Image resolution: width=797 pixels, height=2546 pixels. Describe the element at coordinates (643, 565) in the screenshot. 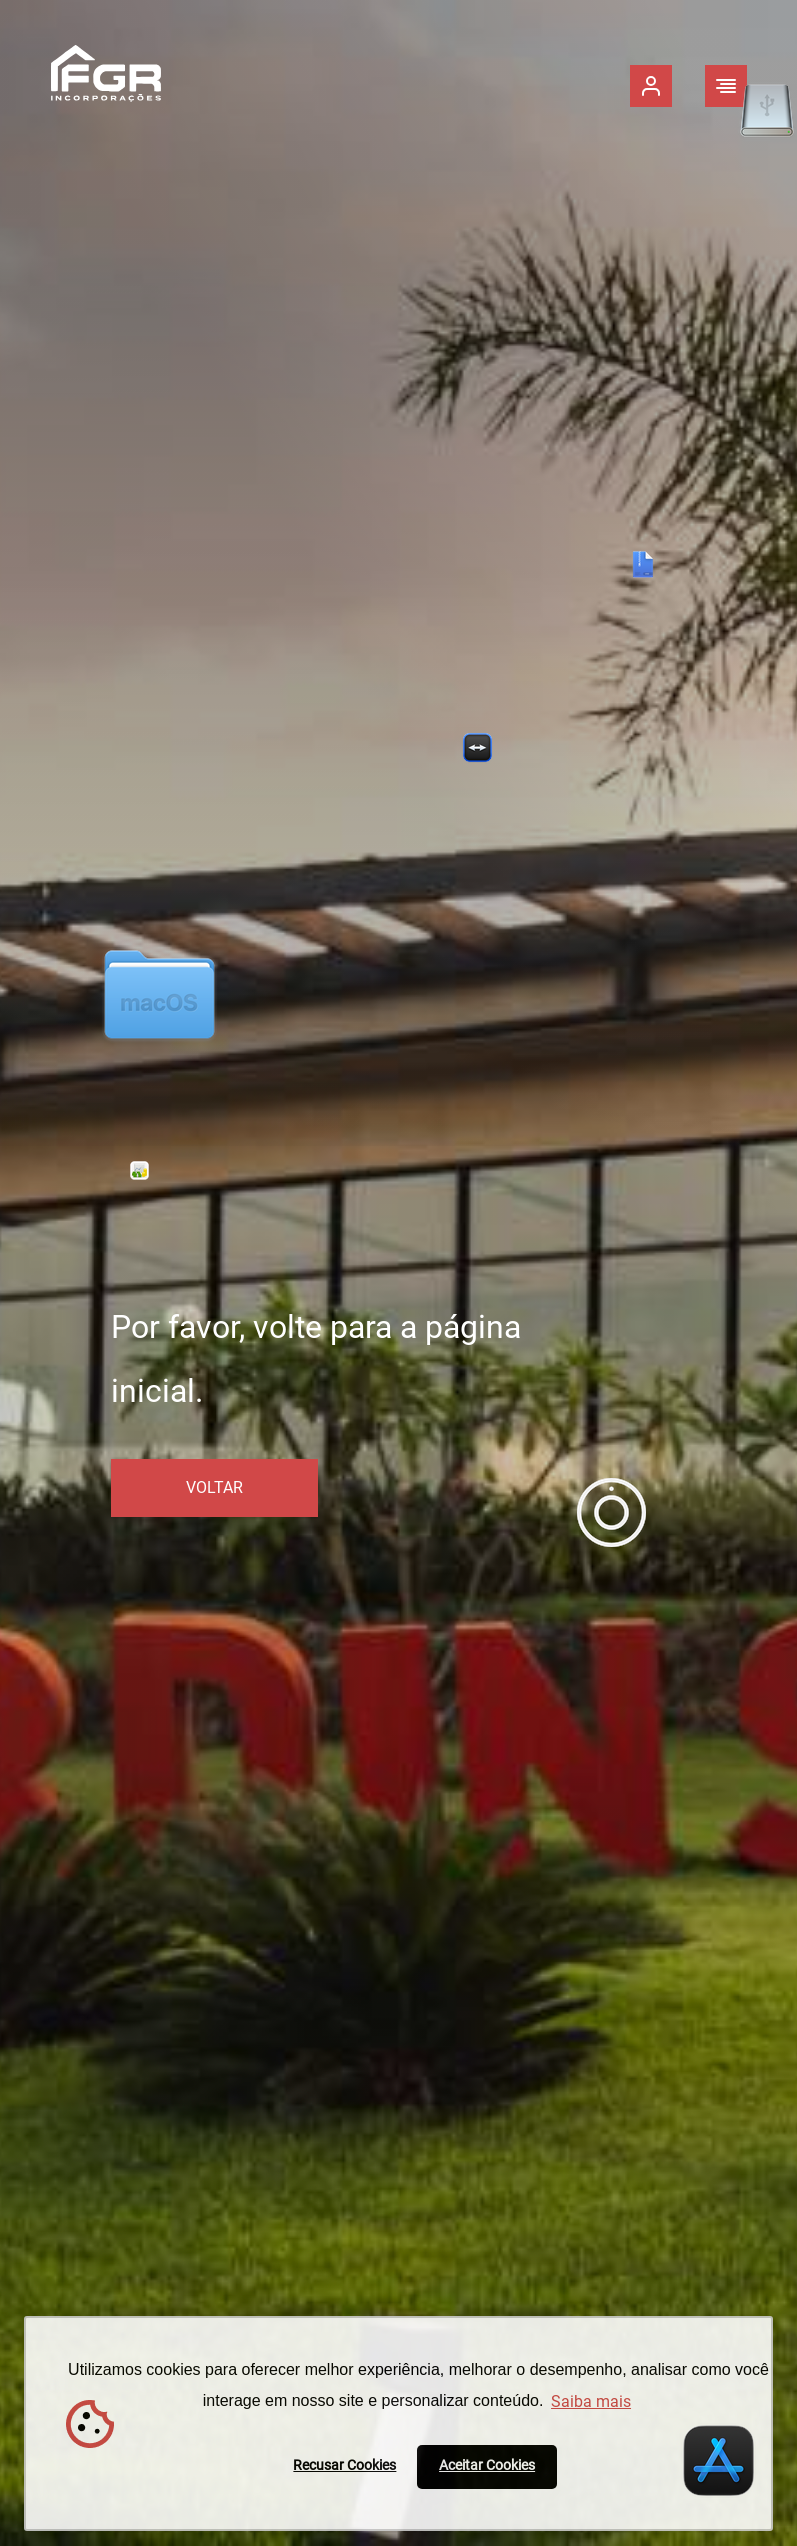

I see `a virtualbox virtual hard disk file` at that location.